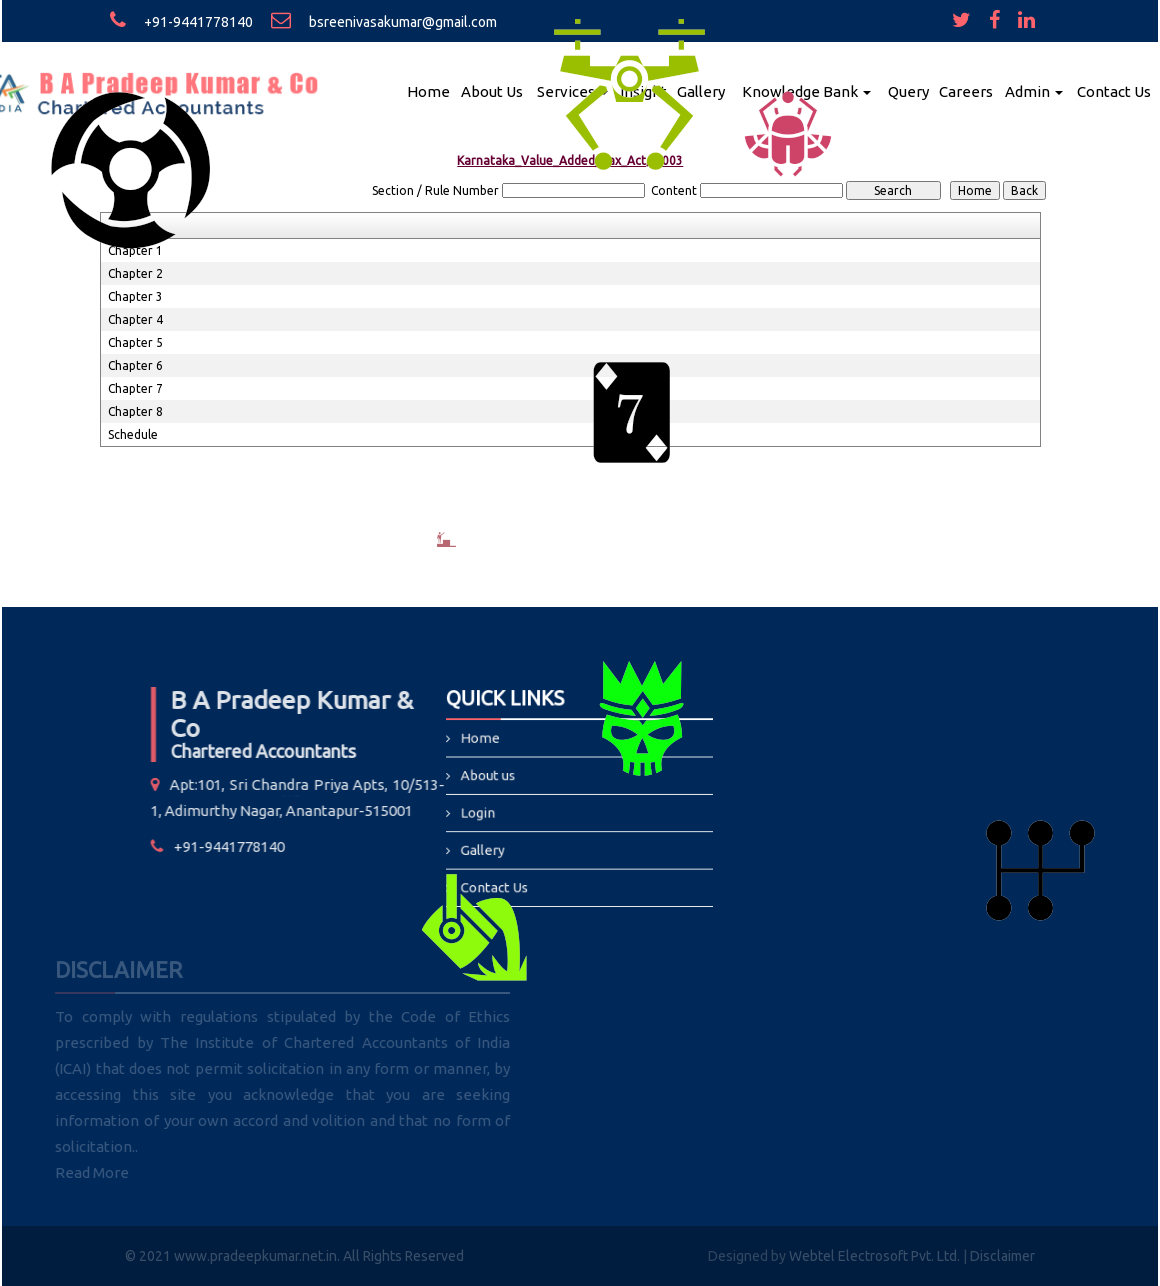  I want to click on seven of diamonds playing card, so click(631, 412).